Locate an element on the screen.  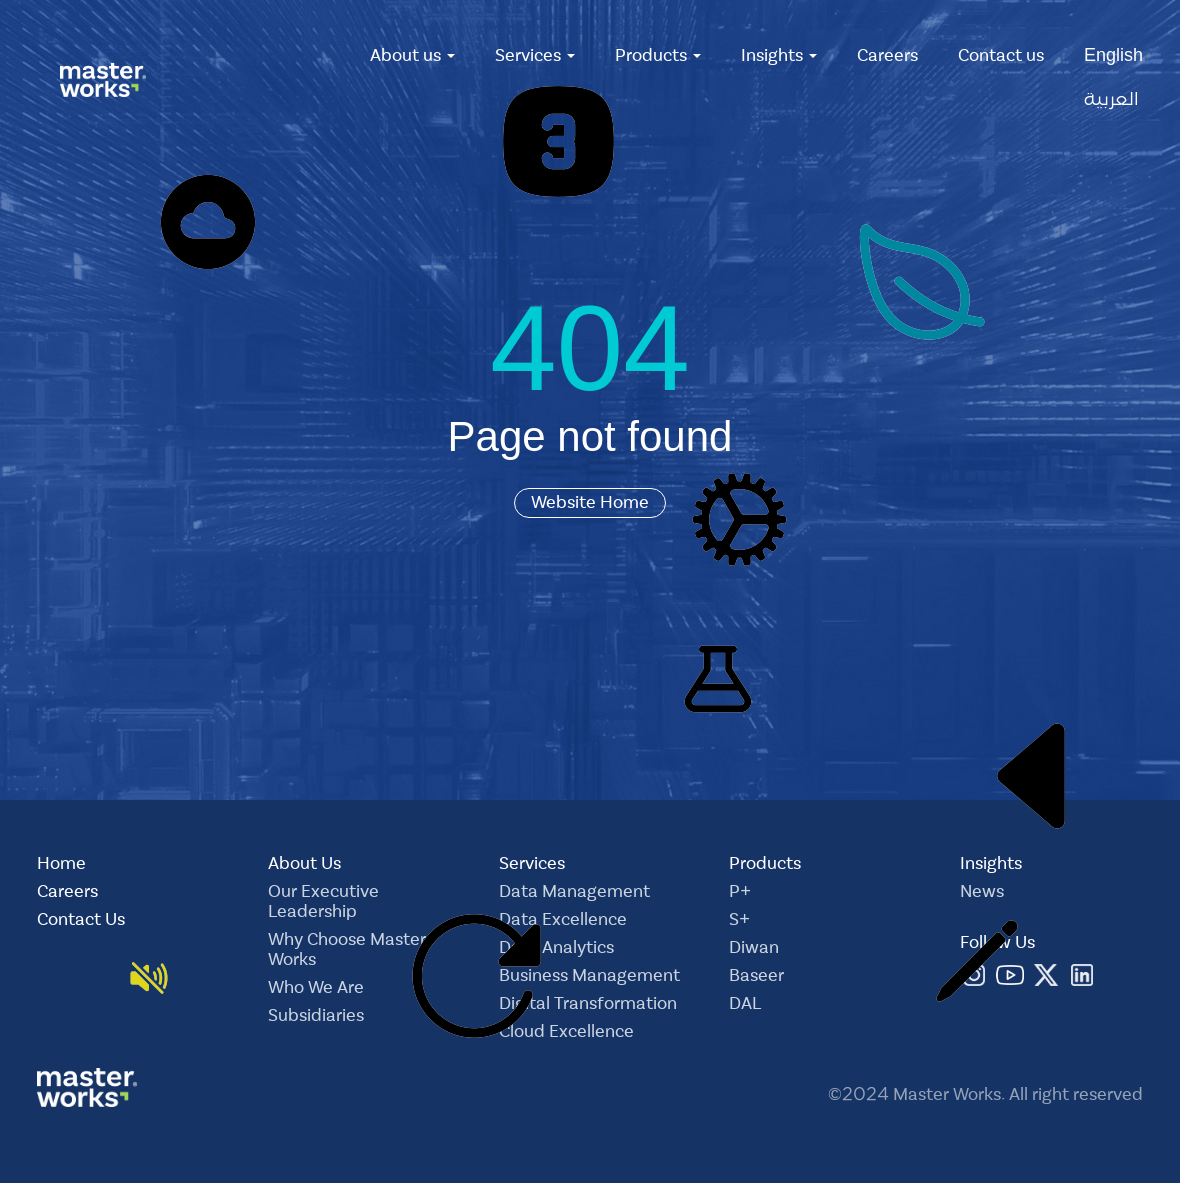
refresh the current page or content is located at coordinates (479, 976).